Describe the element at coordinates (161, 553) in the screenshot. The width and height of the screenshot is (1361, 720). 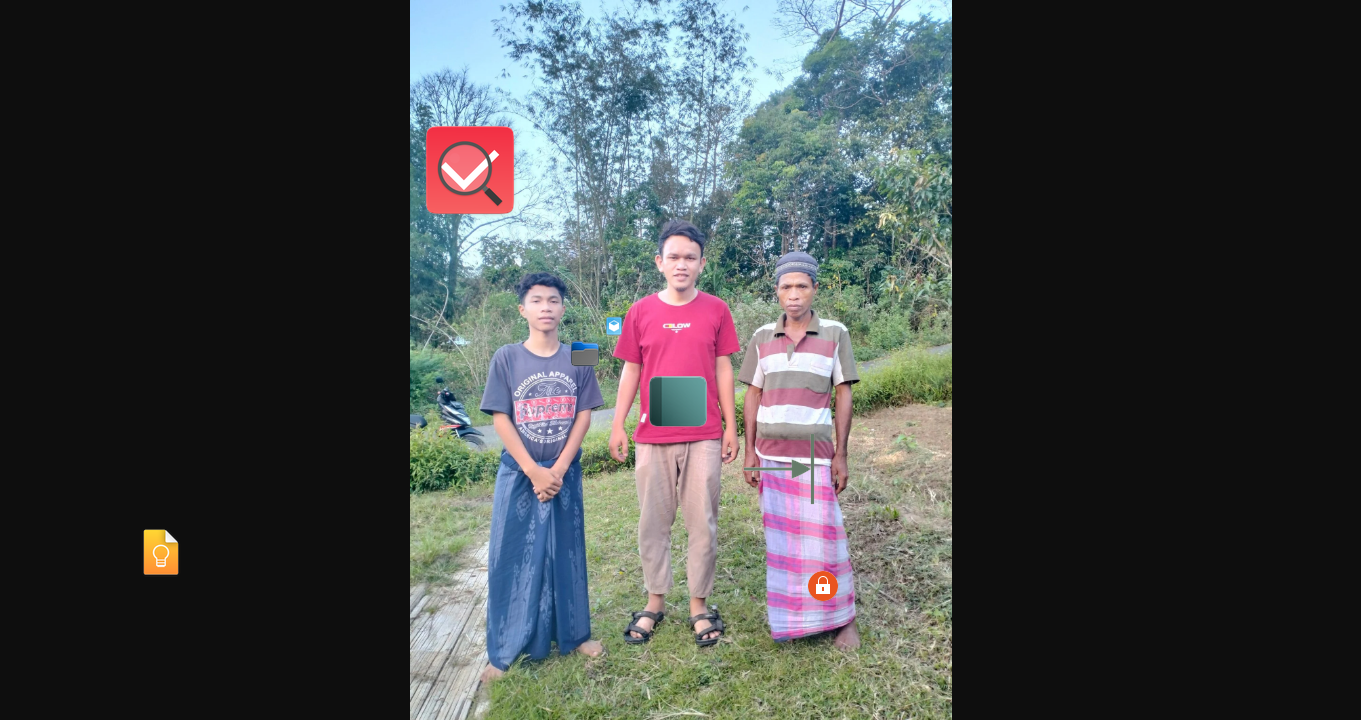
I see `open a google keep note file` at that location.